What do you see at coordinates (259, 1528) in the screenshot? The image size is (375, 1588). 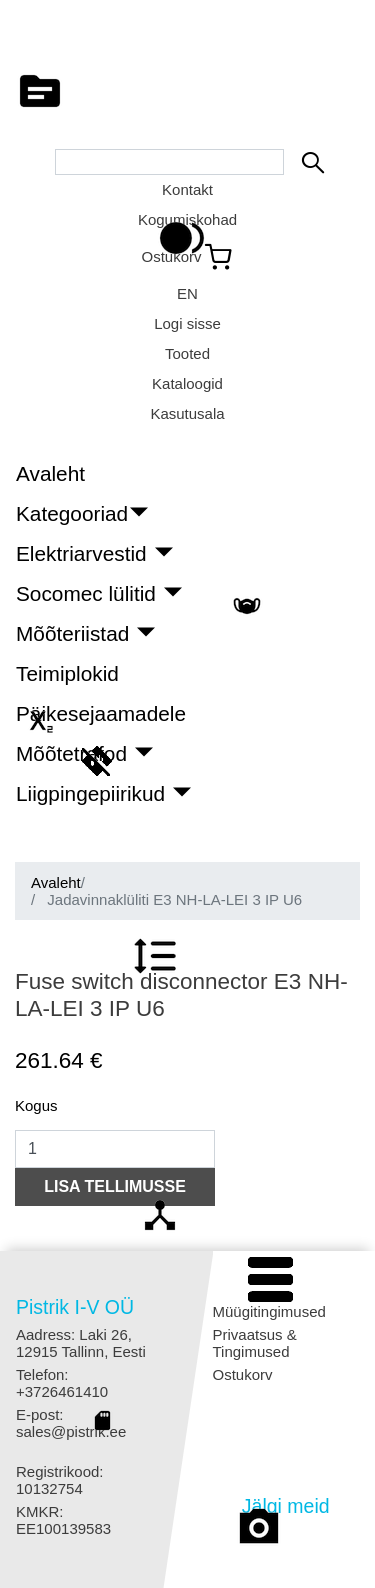 I see `take a photo` at bounding box center [259, 1528].